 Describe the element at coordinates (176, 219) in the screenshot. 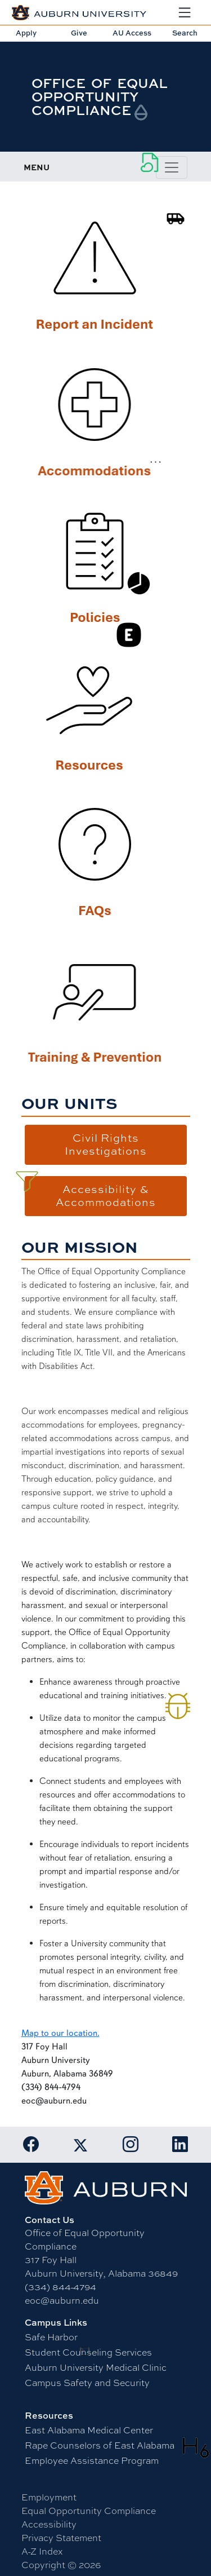

I see `access airport shuttle services` at that location.